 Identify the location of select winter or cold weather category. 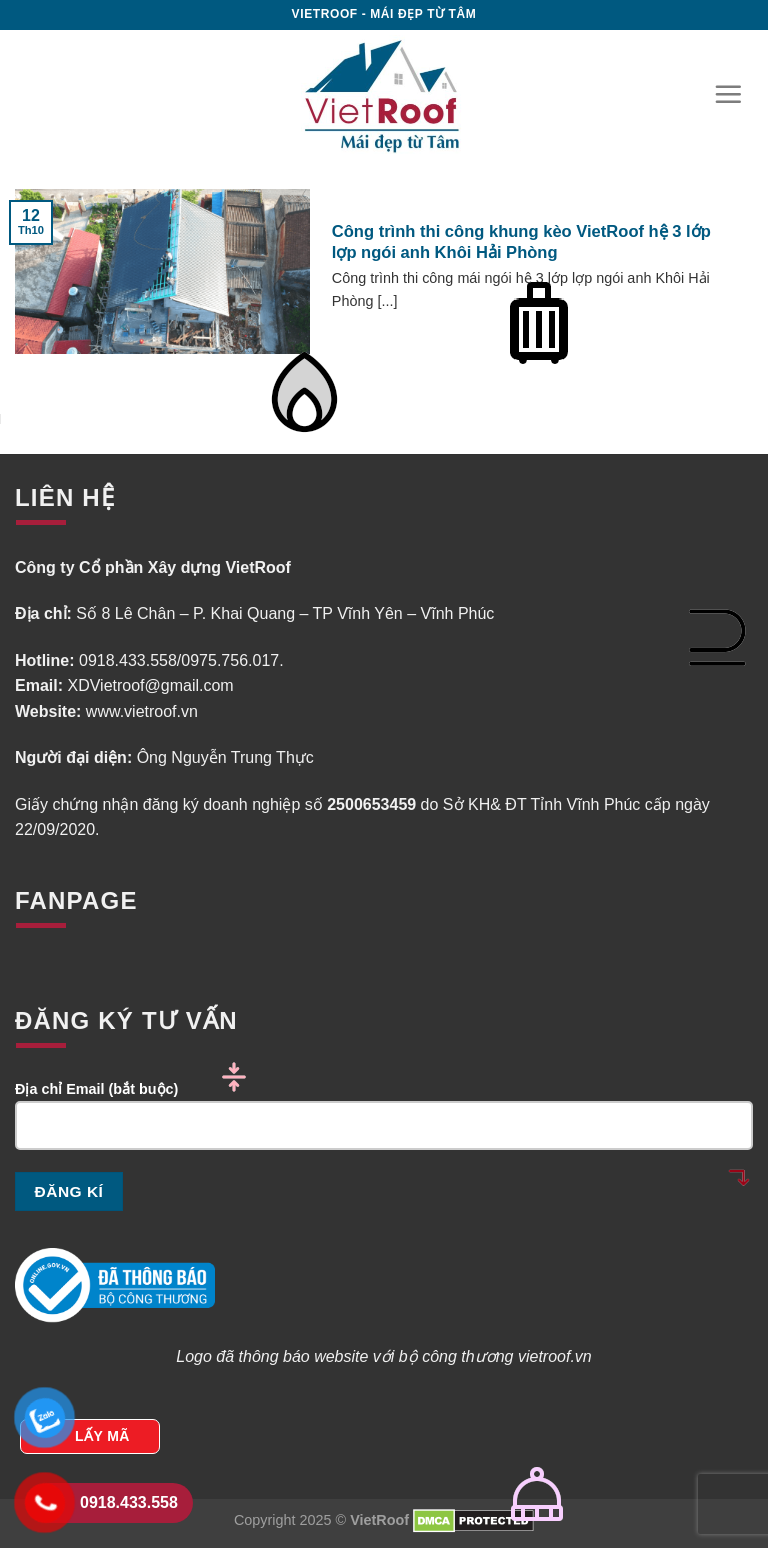
(537, 1497).